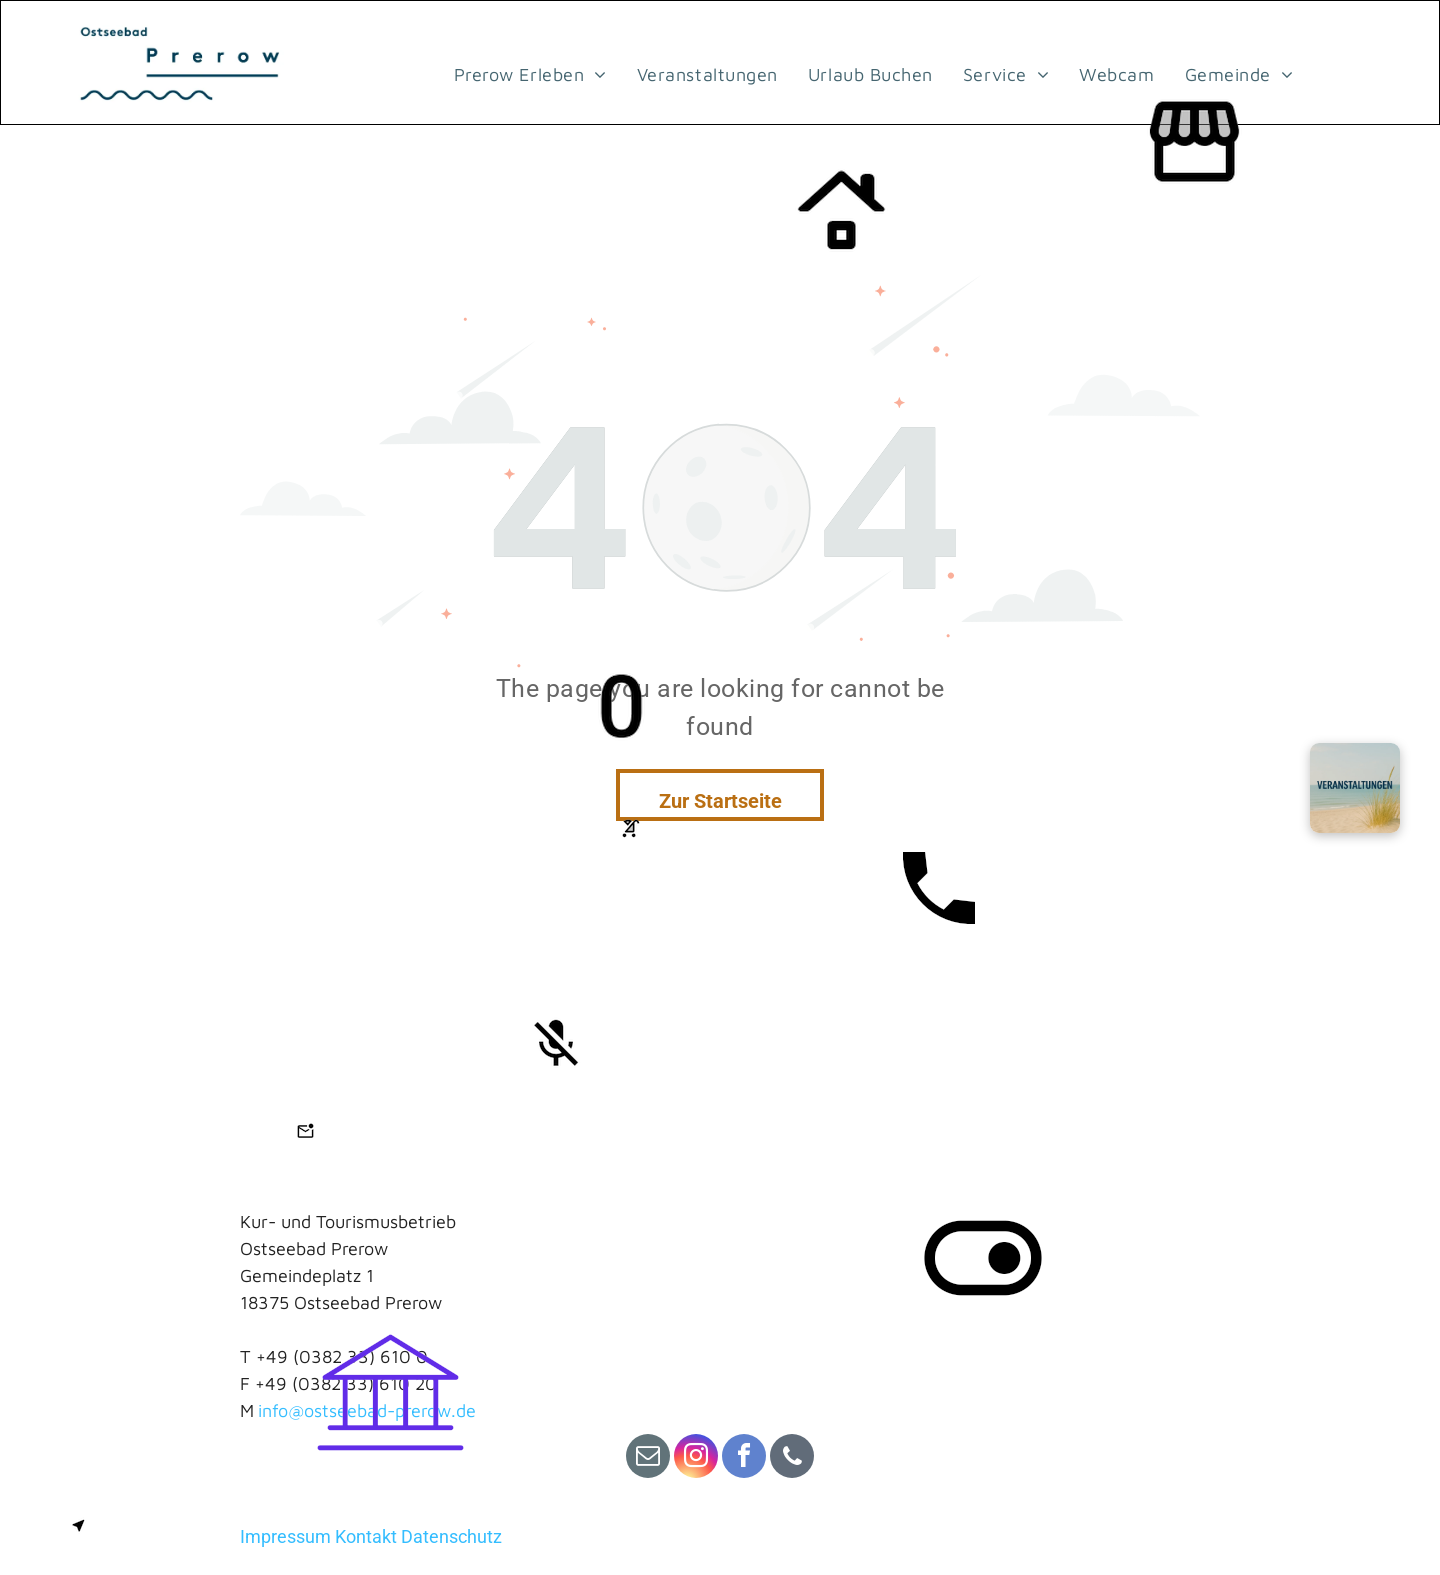 The image size is (1440, 1575). Describe the element at coordinates (1194, 141) in the screenshot. I see `browse nearby shops or stores` at that location.